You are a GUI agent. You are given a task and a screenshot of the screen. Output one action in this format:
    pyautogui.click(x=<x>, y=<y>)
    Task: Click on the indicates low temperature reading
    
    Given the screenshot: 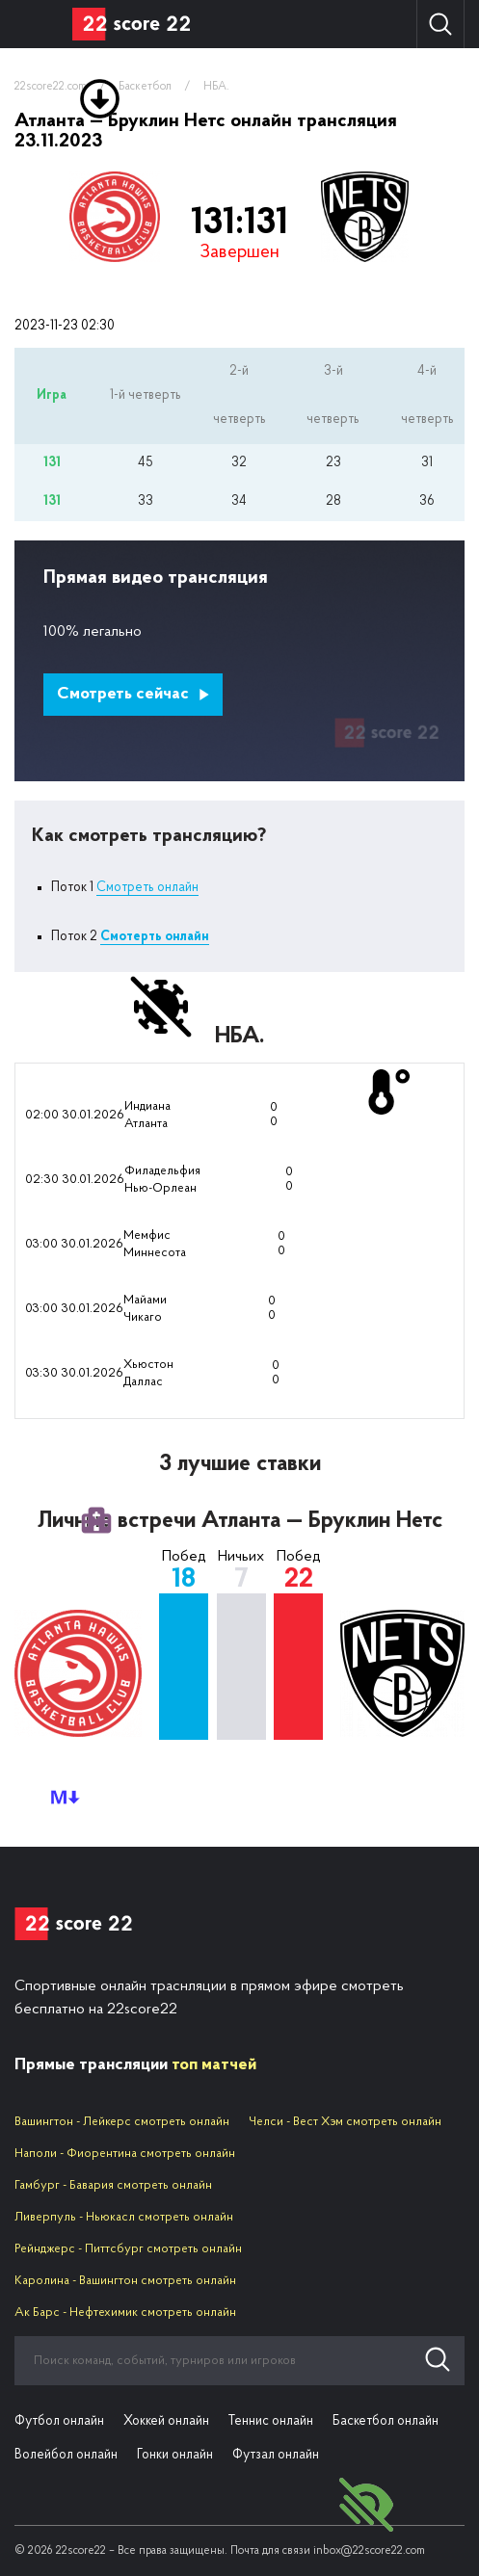 What is the action you would take?
    pyautogui.click(x=386, y=1091)
    